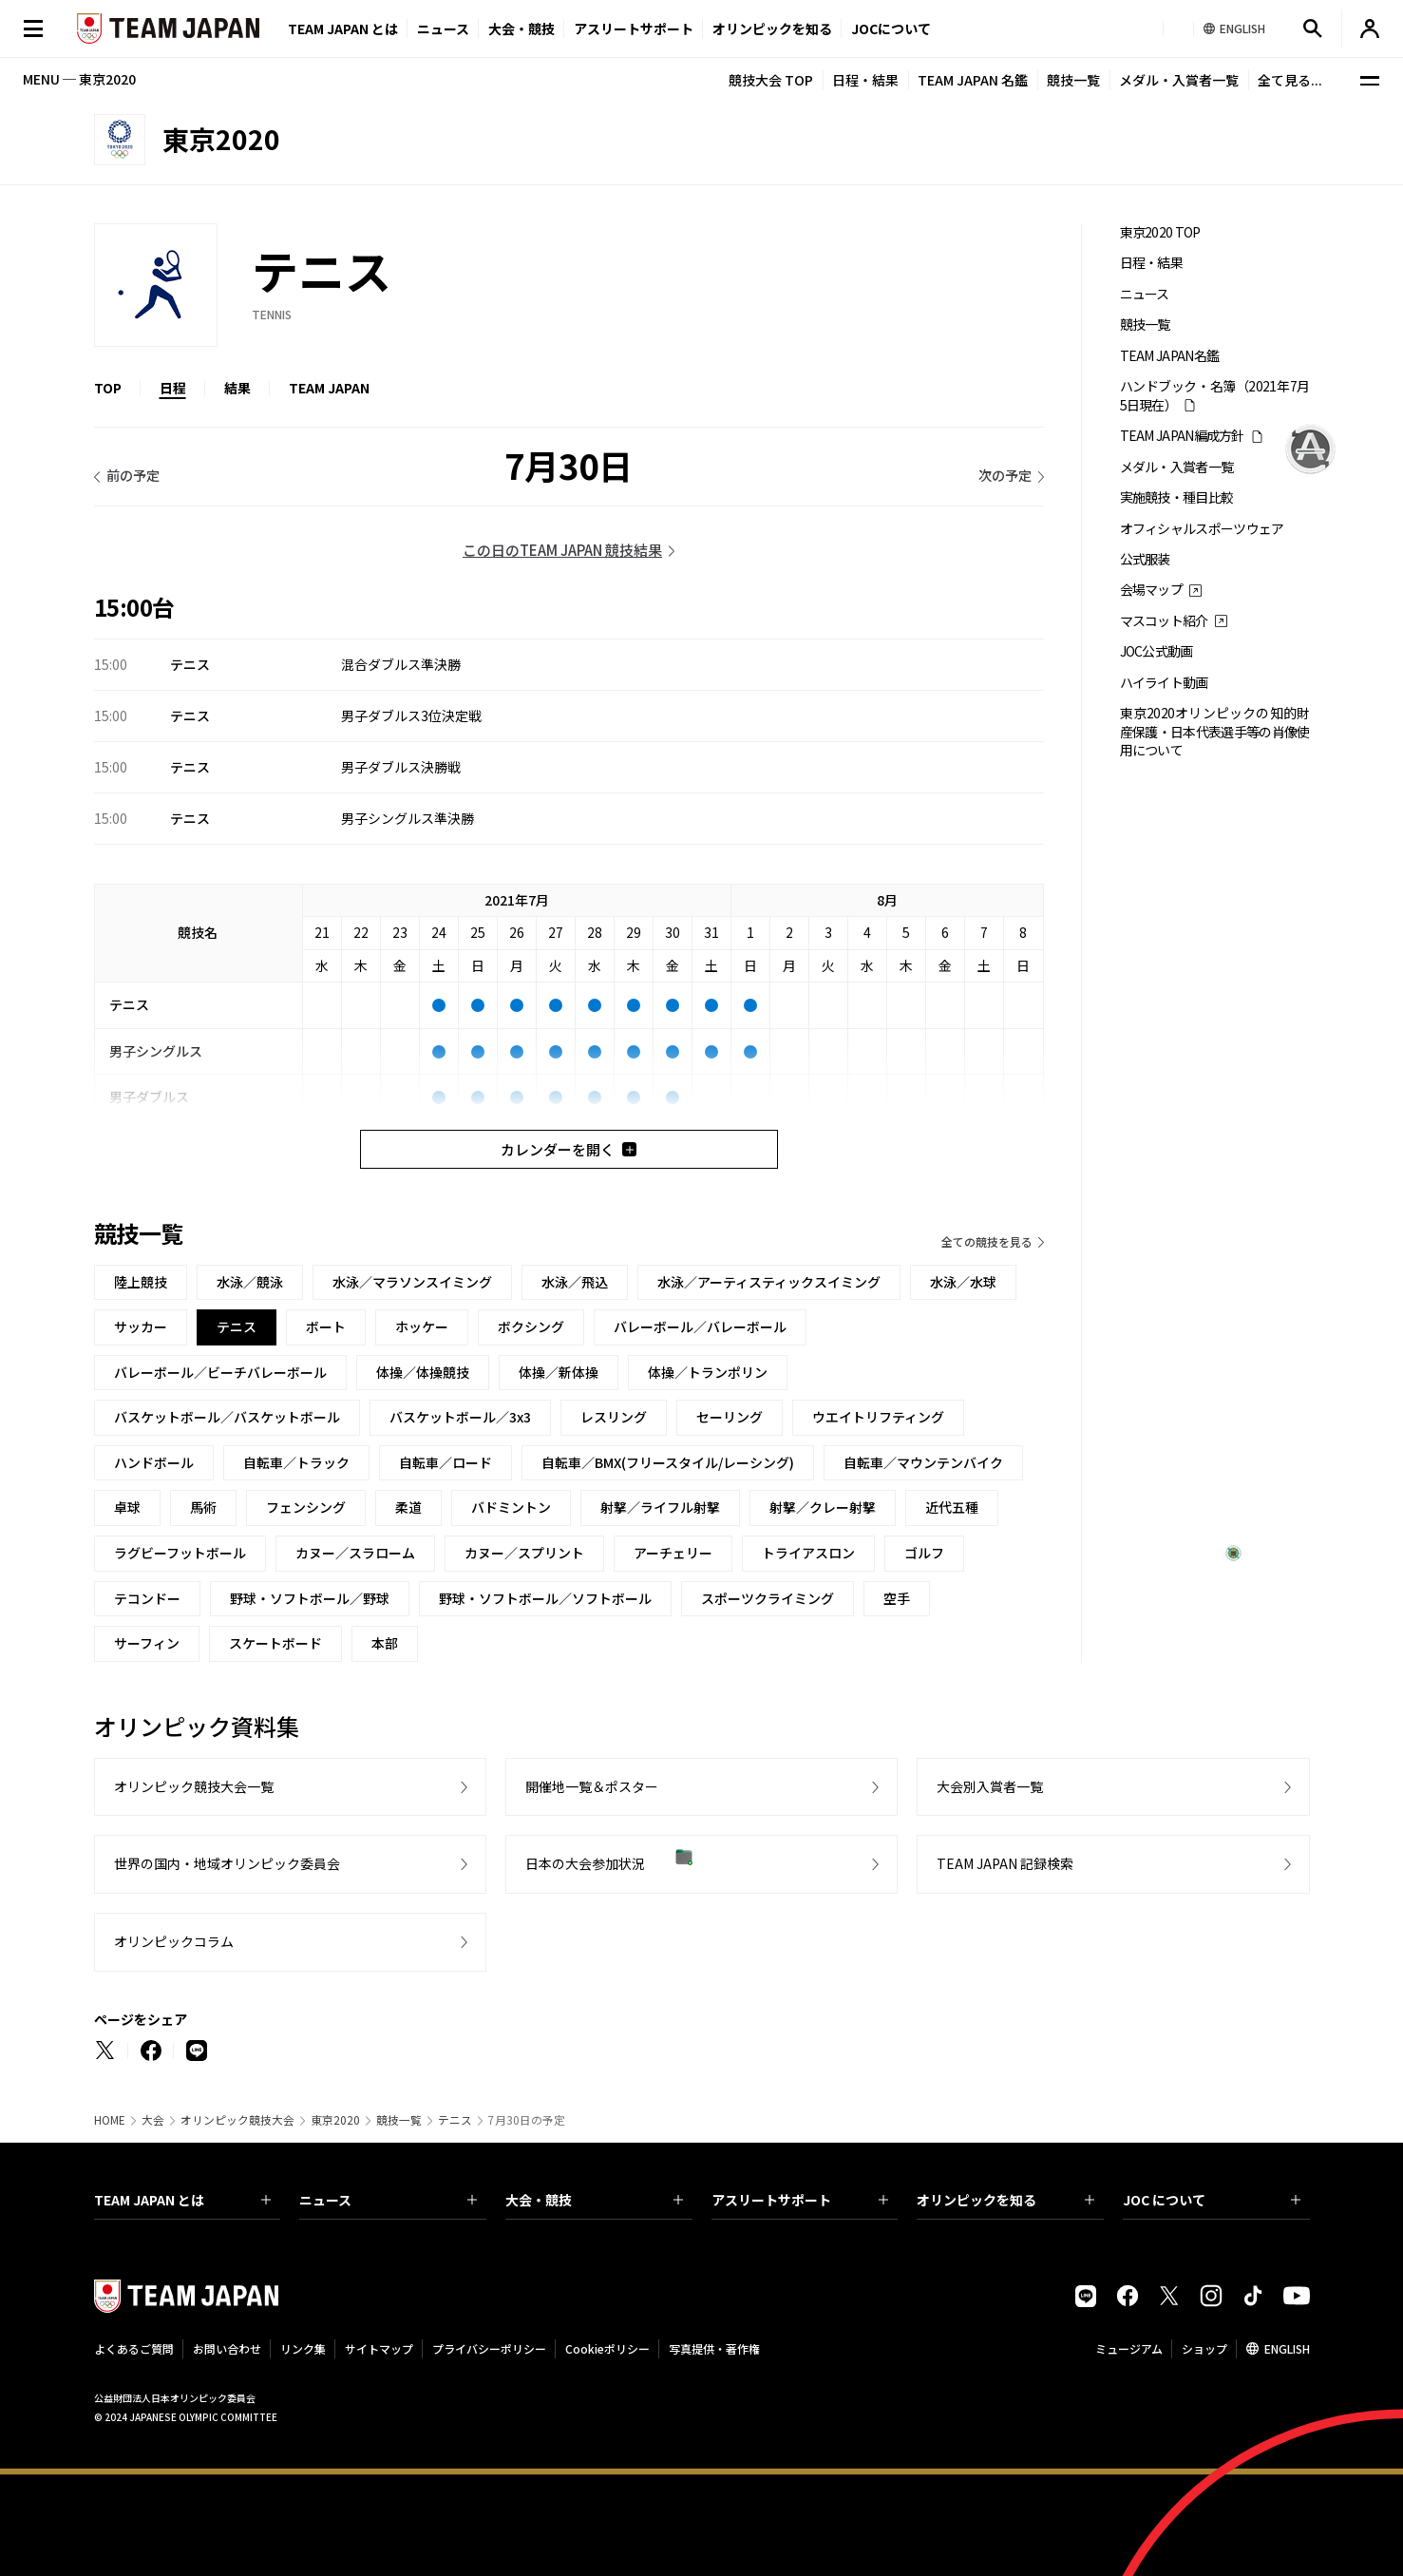 The image size is (1403, 2576). What do you see at coordinates (1310, 448) in the screenshot?
I see `open the software update manager` at bounding box center [1310, 448].